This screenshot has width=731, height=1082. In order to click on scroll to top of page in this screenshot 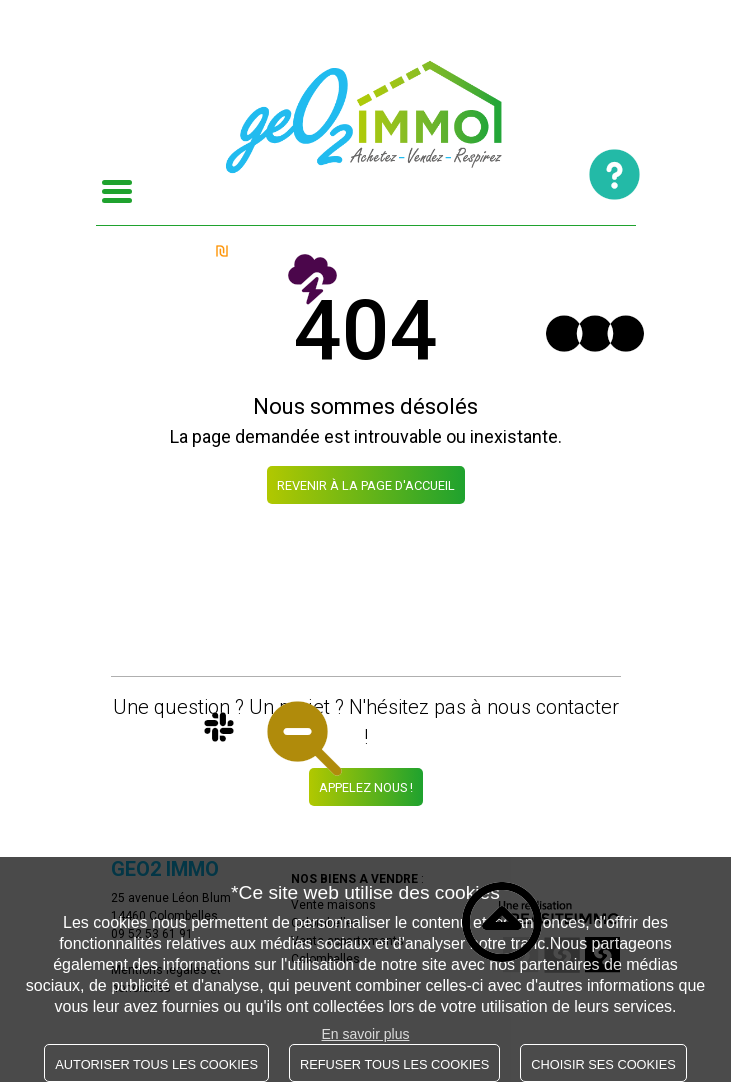, I will do `click(502, 922)`.